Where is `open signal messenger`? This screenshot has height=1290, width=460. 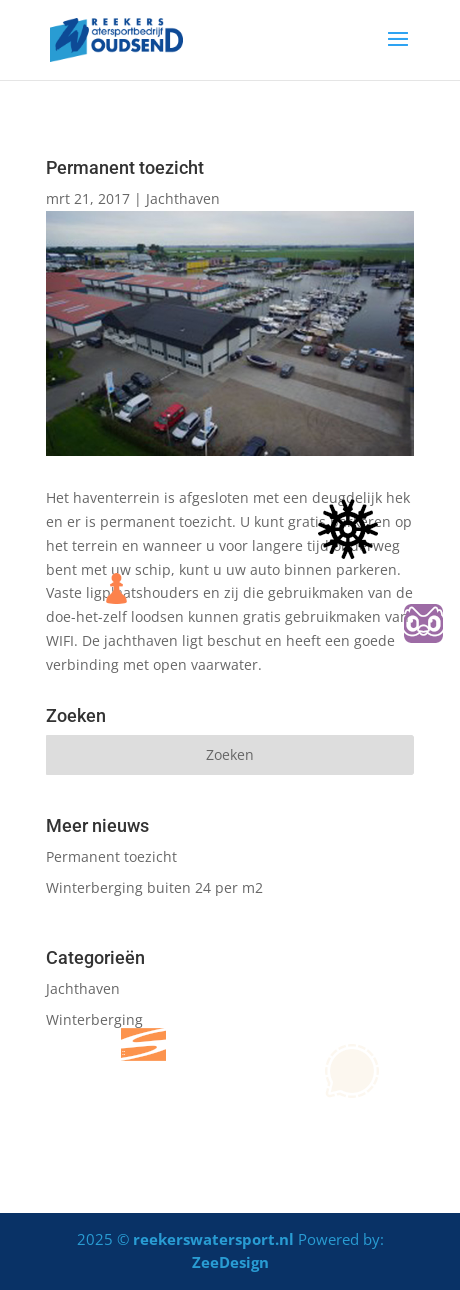
open signal messenger is located at coordinates (352, 1071).